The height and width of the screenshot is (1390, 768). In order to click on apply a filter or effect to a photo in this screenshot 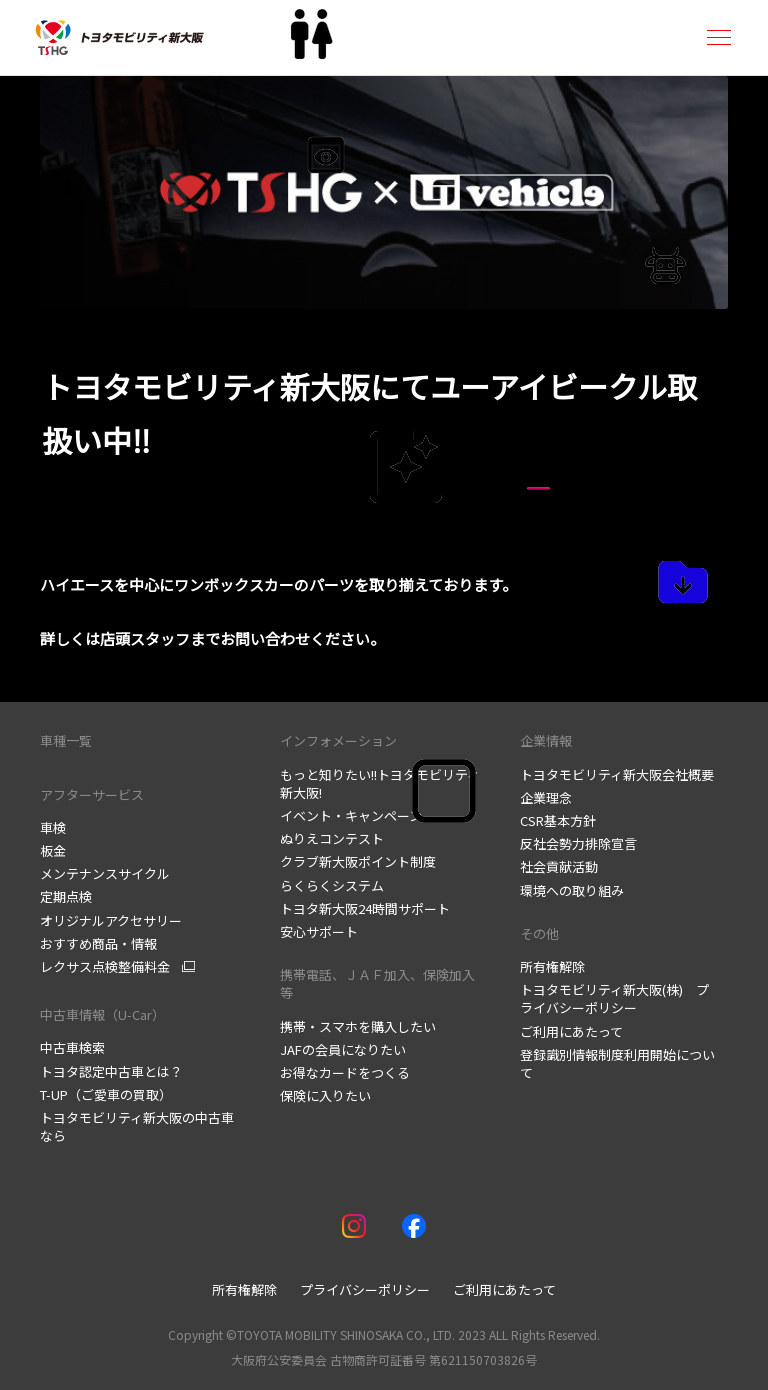, I will do `click(406, 467)`.